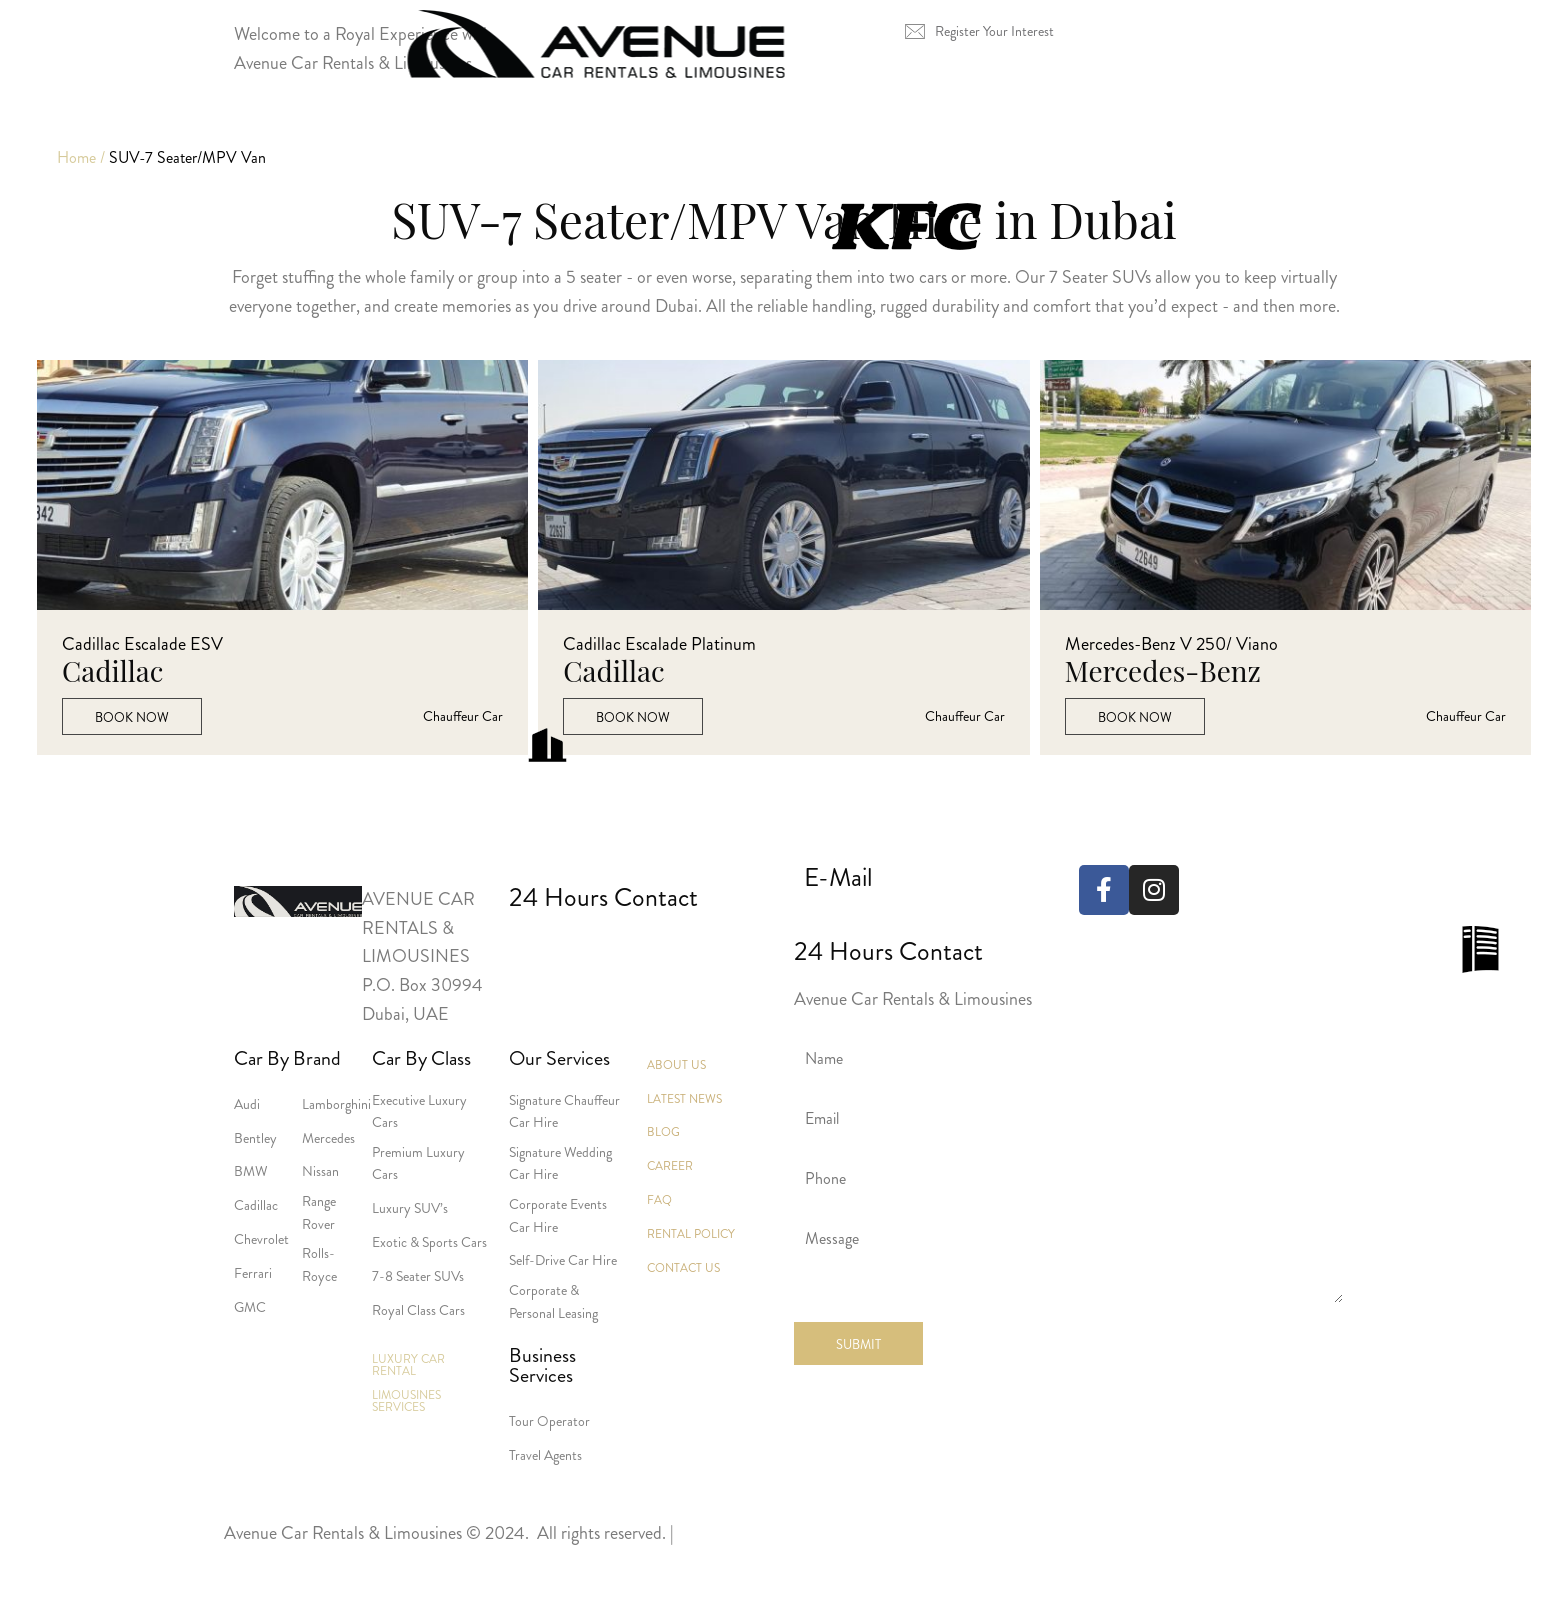 This screenshot has width=1568, height=1601. Describe the element at coordinates (906, 226) in the screenshot. I see `KFC brand logo` at that location.